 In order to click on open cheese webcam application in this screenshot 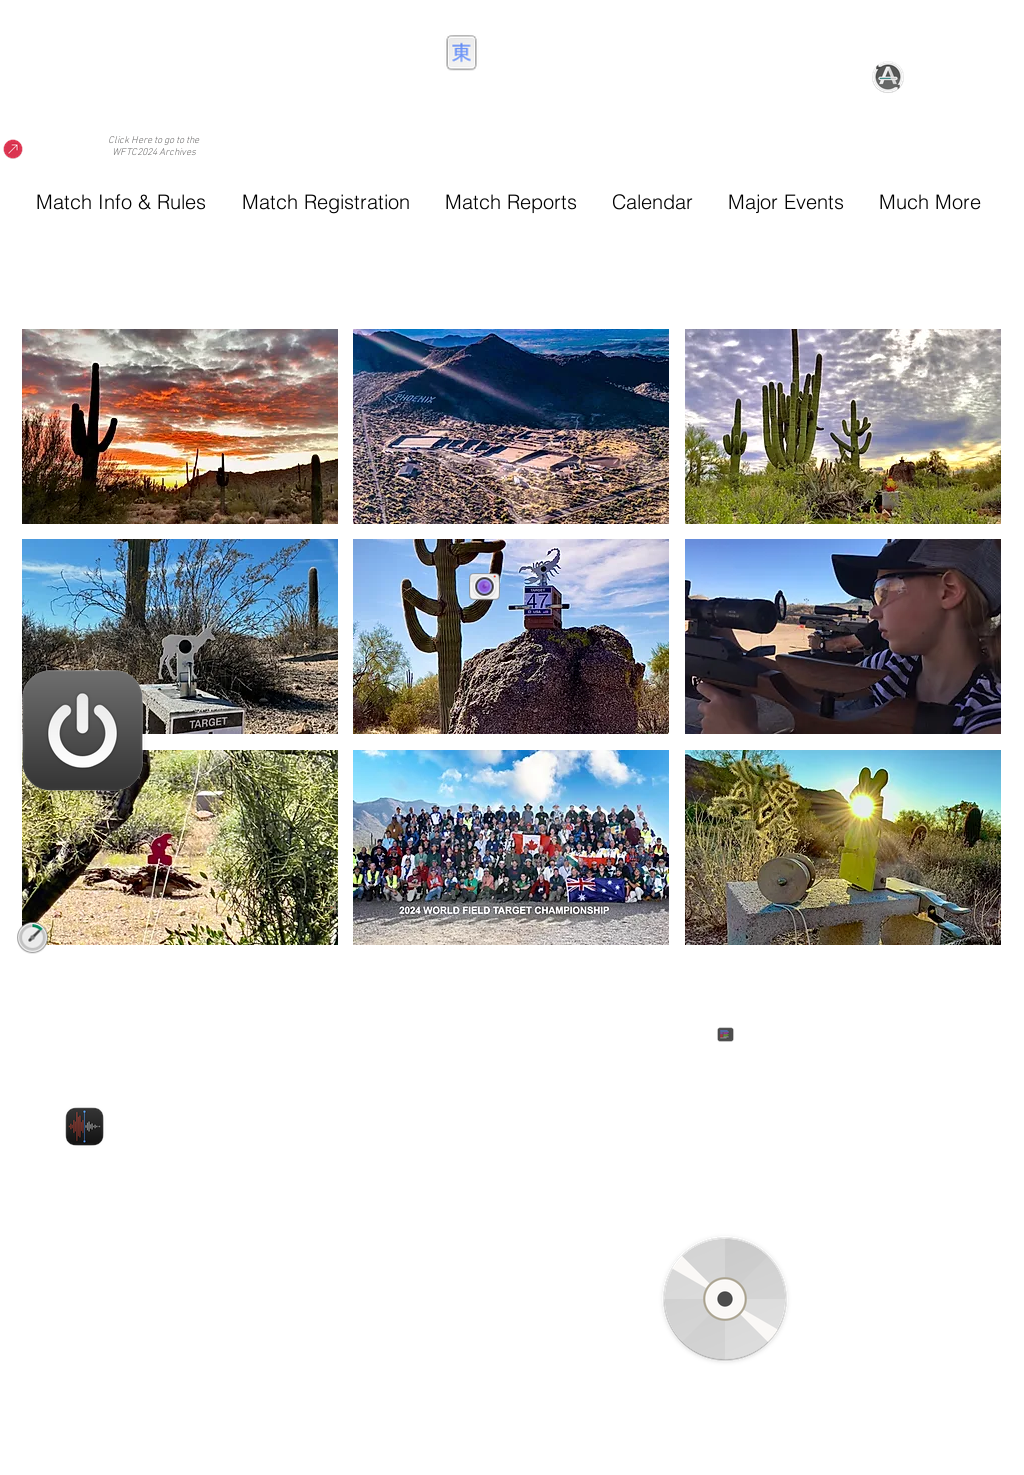, I will do `click(484, 586)`.